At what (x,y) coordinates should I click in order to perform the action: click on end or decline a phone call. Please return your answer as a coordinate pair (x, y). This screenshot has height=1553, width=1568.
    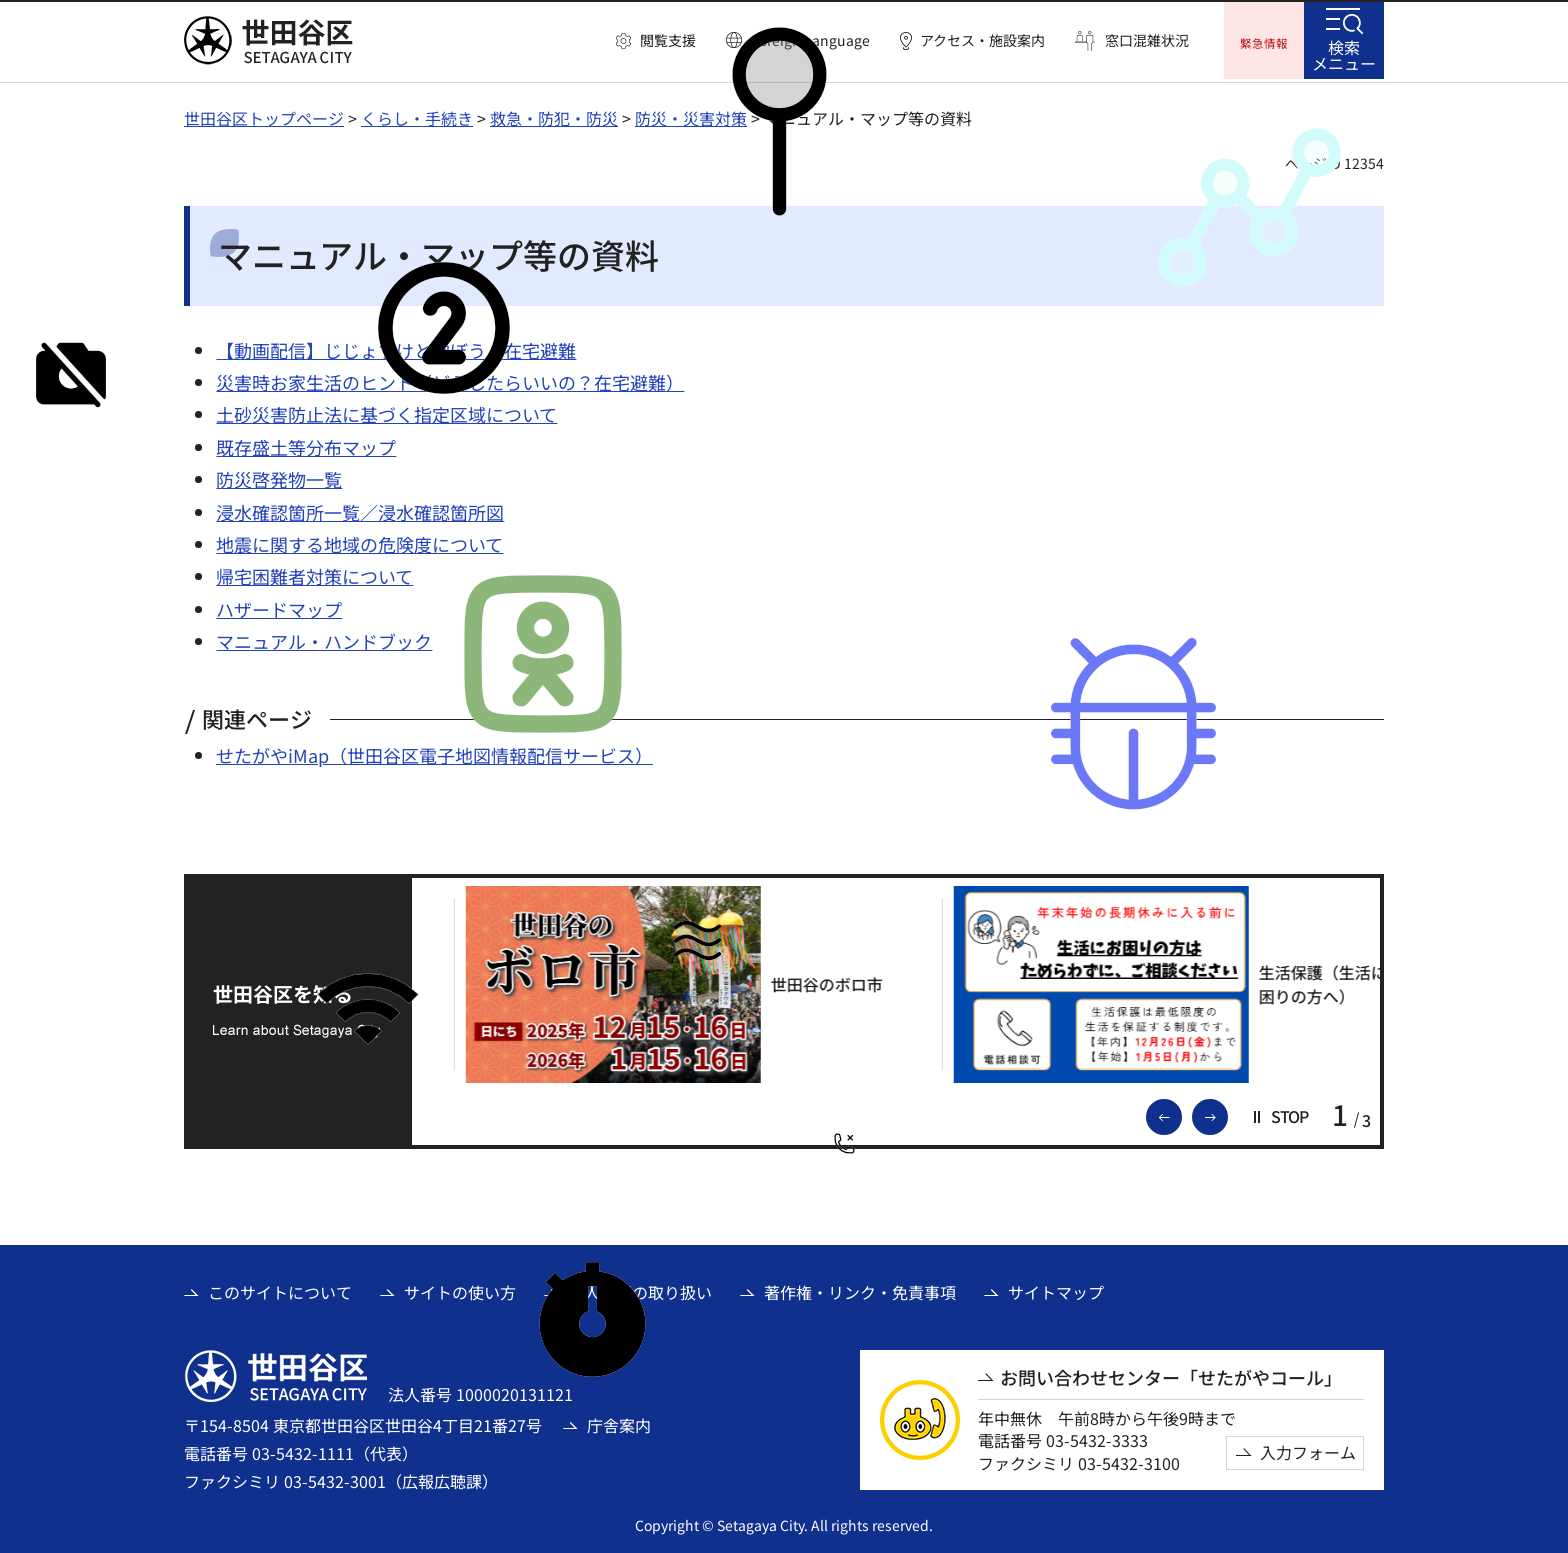
    Looking at the image, I should click on (844, 1143).